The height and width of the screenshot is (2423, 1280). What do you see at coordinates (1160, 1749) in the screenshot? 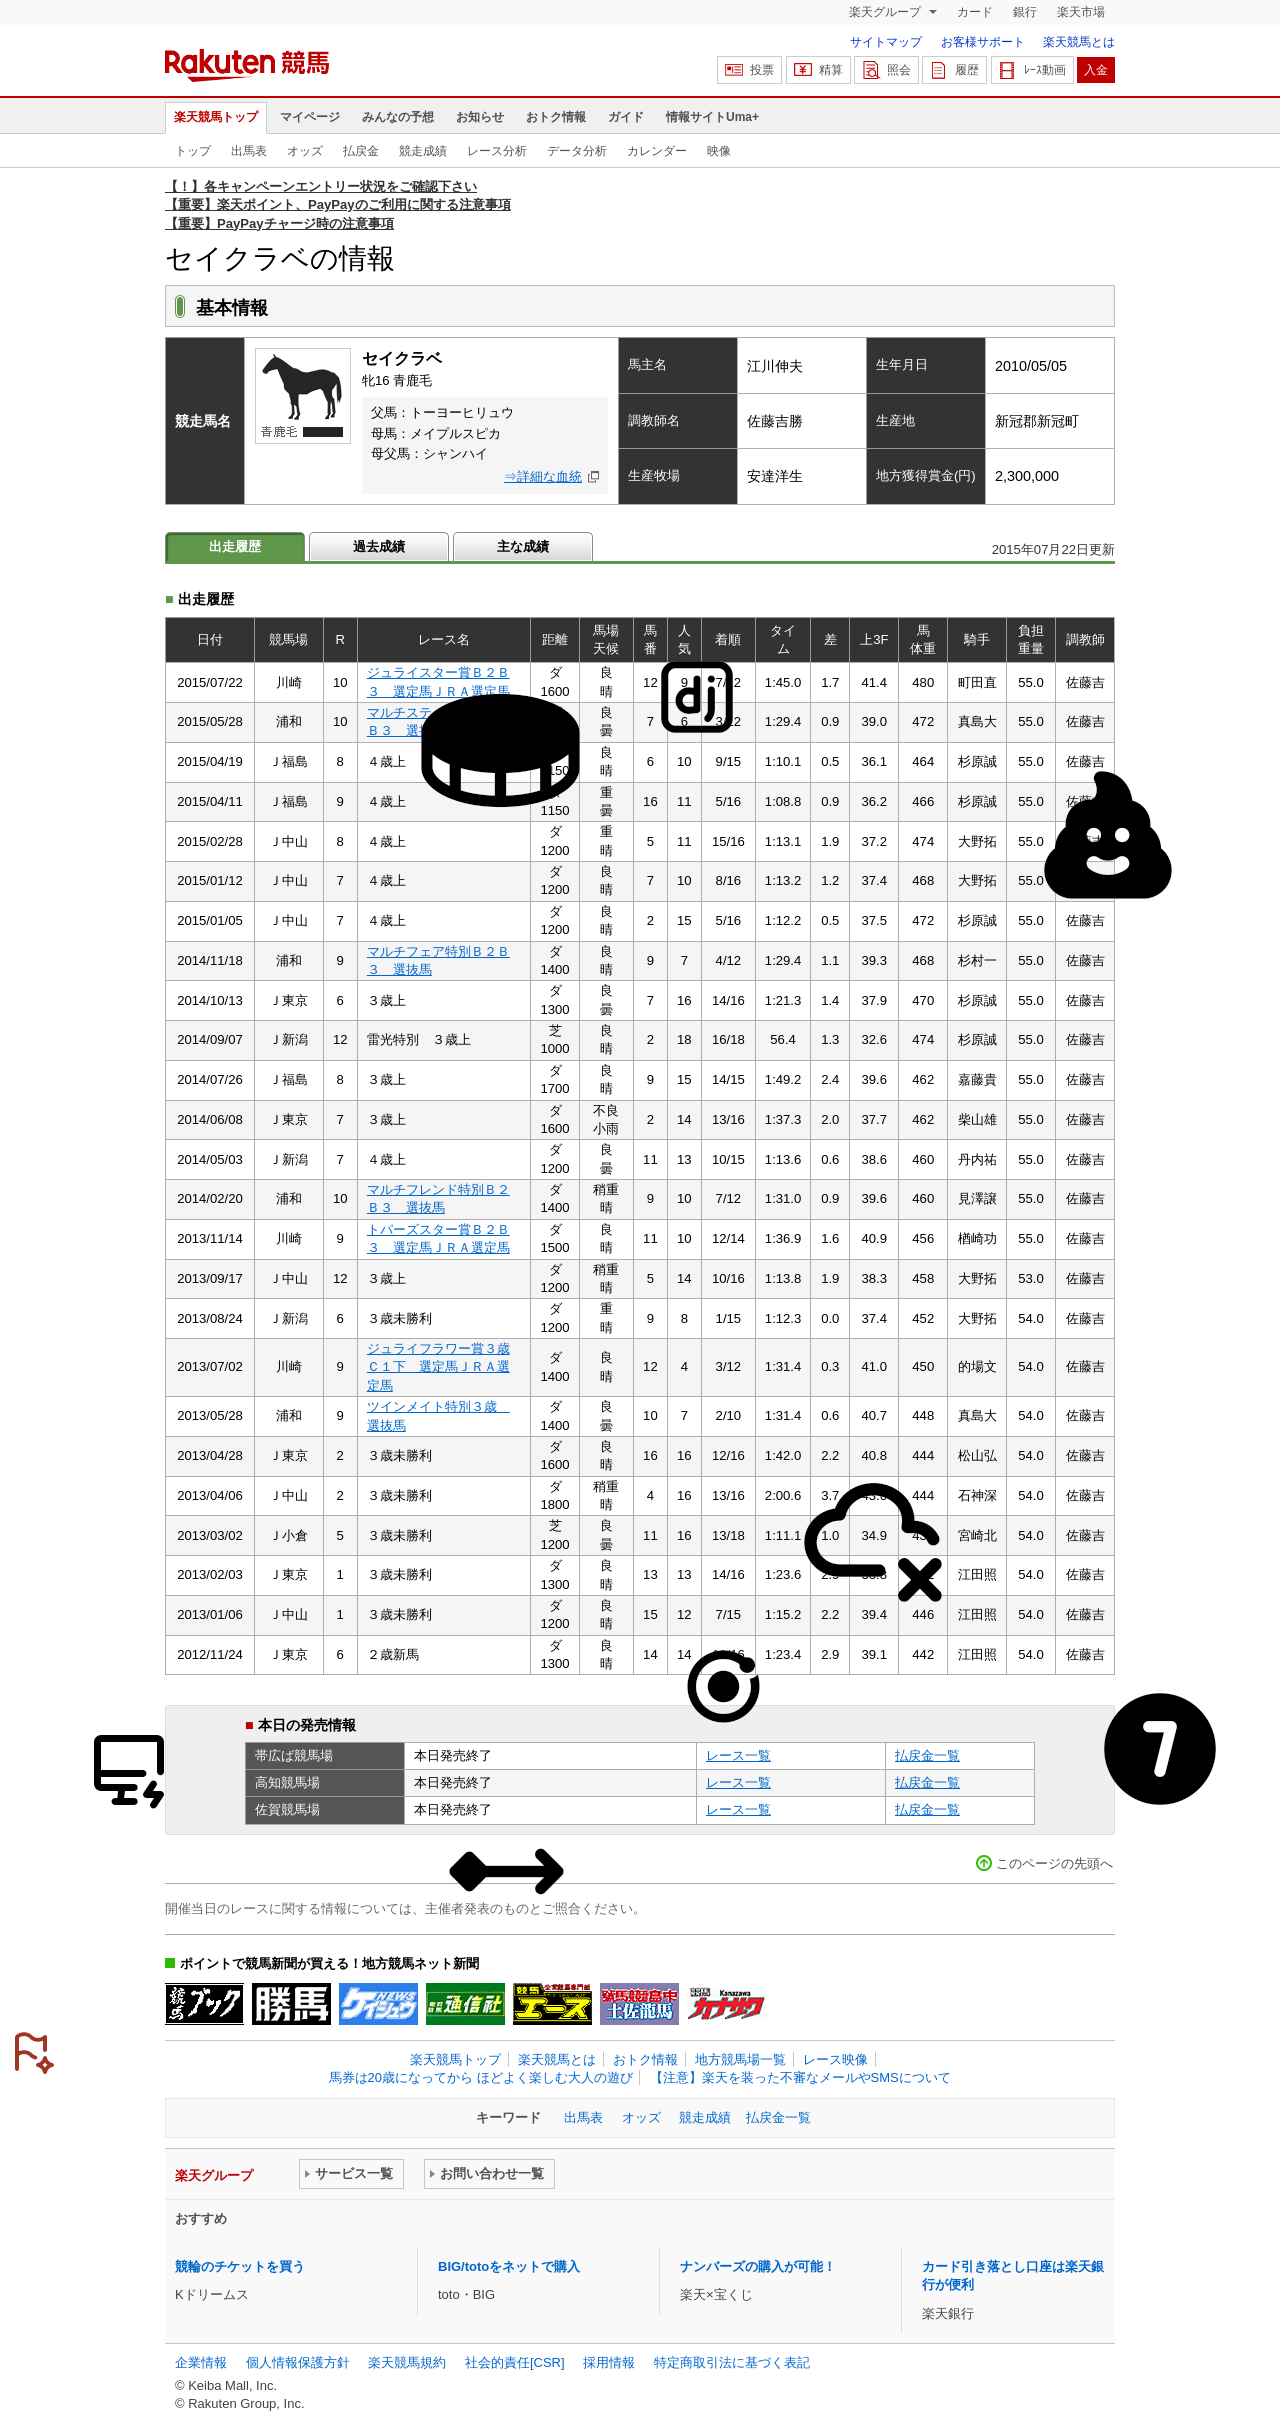
I see `indicates step 7 in a multi-step process` at bounding box center [1160, 1749].